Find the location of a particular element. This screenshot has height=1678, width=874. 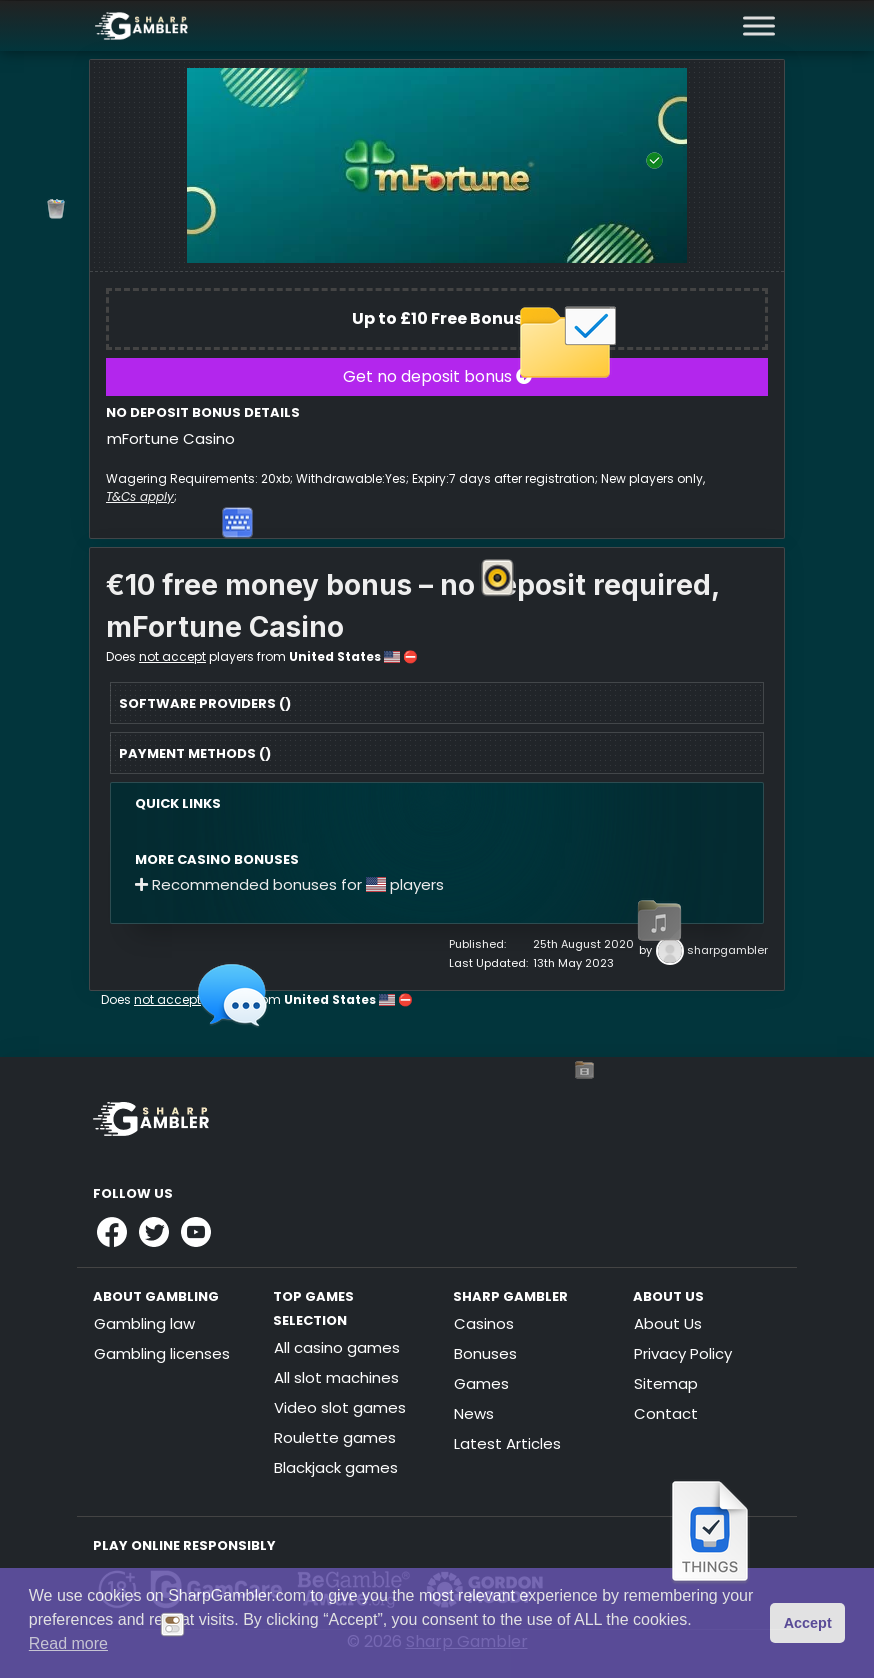

trash bin containing deleted items is located at coordinates (56, 209).